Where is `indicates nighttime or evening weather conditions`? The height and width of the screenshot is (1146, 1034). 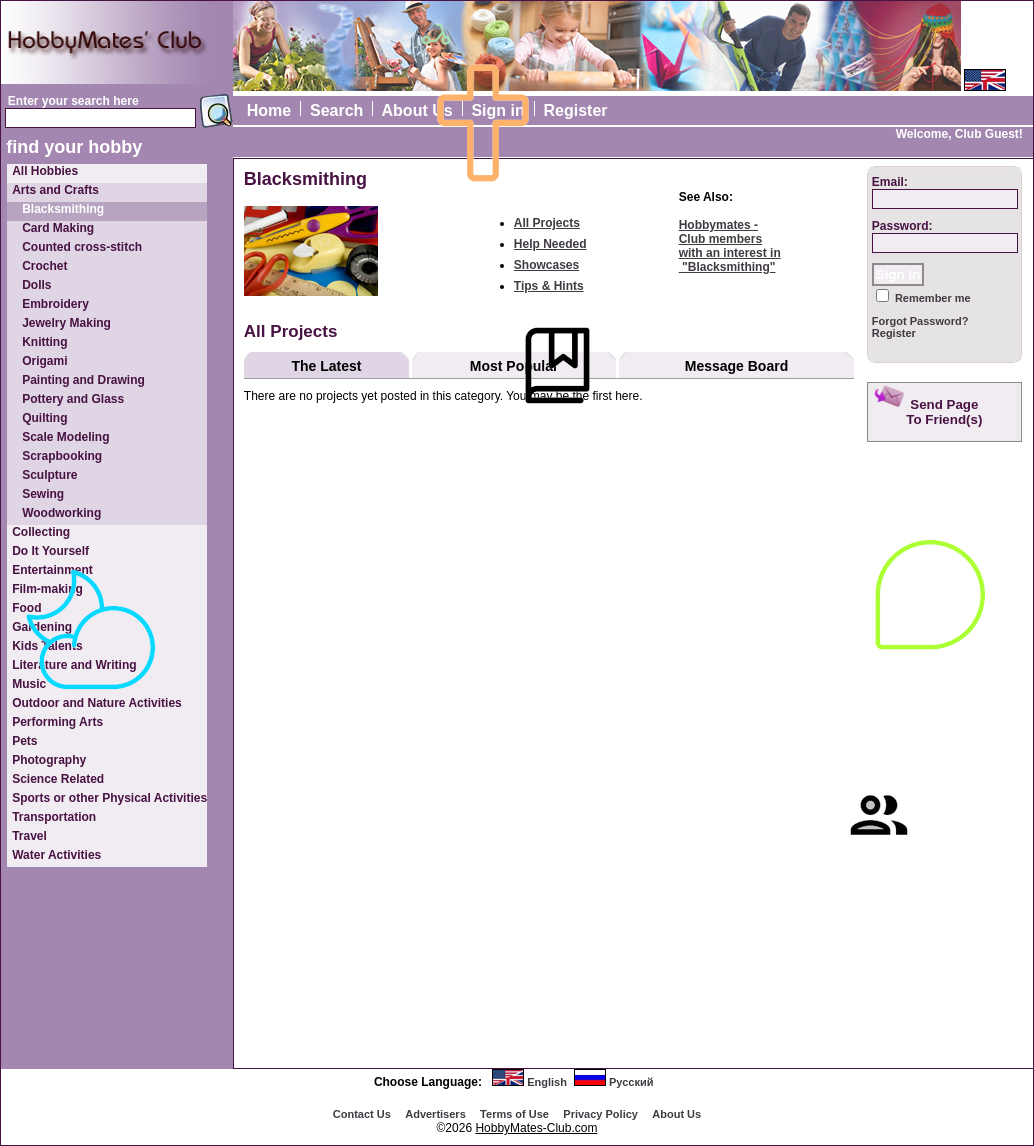 indicates nighttime or evening weather conditions is located at coordinates (88, 636).